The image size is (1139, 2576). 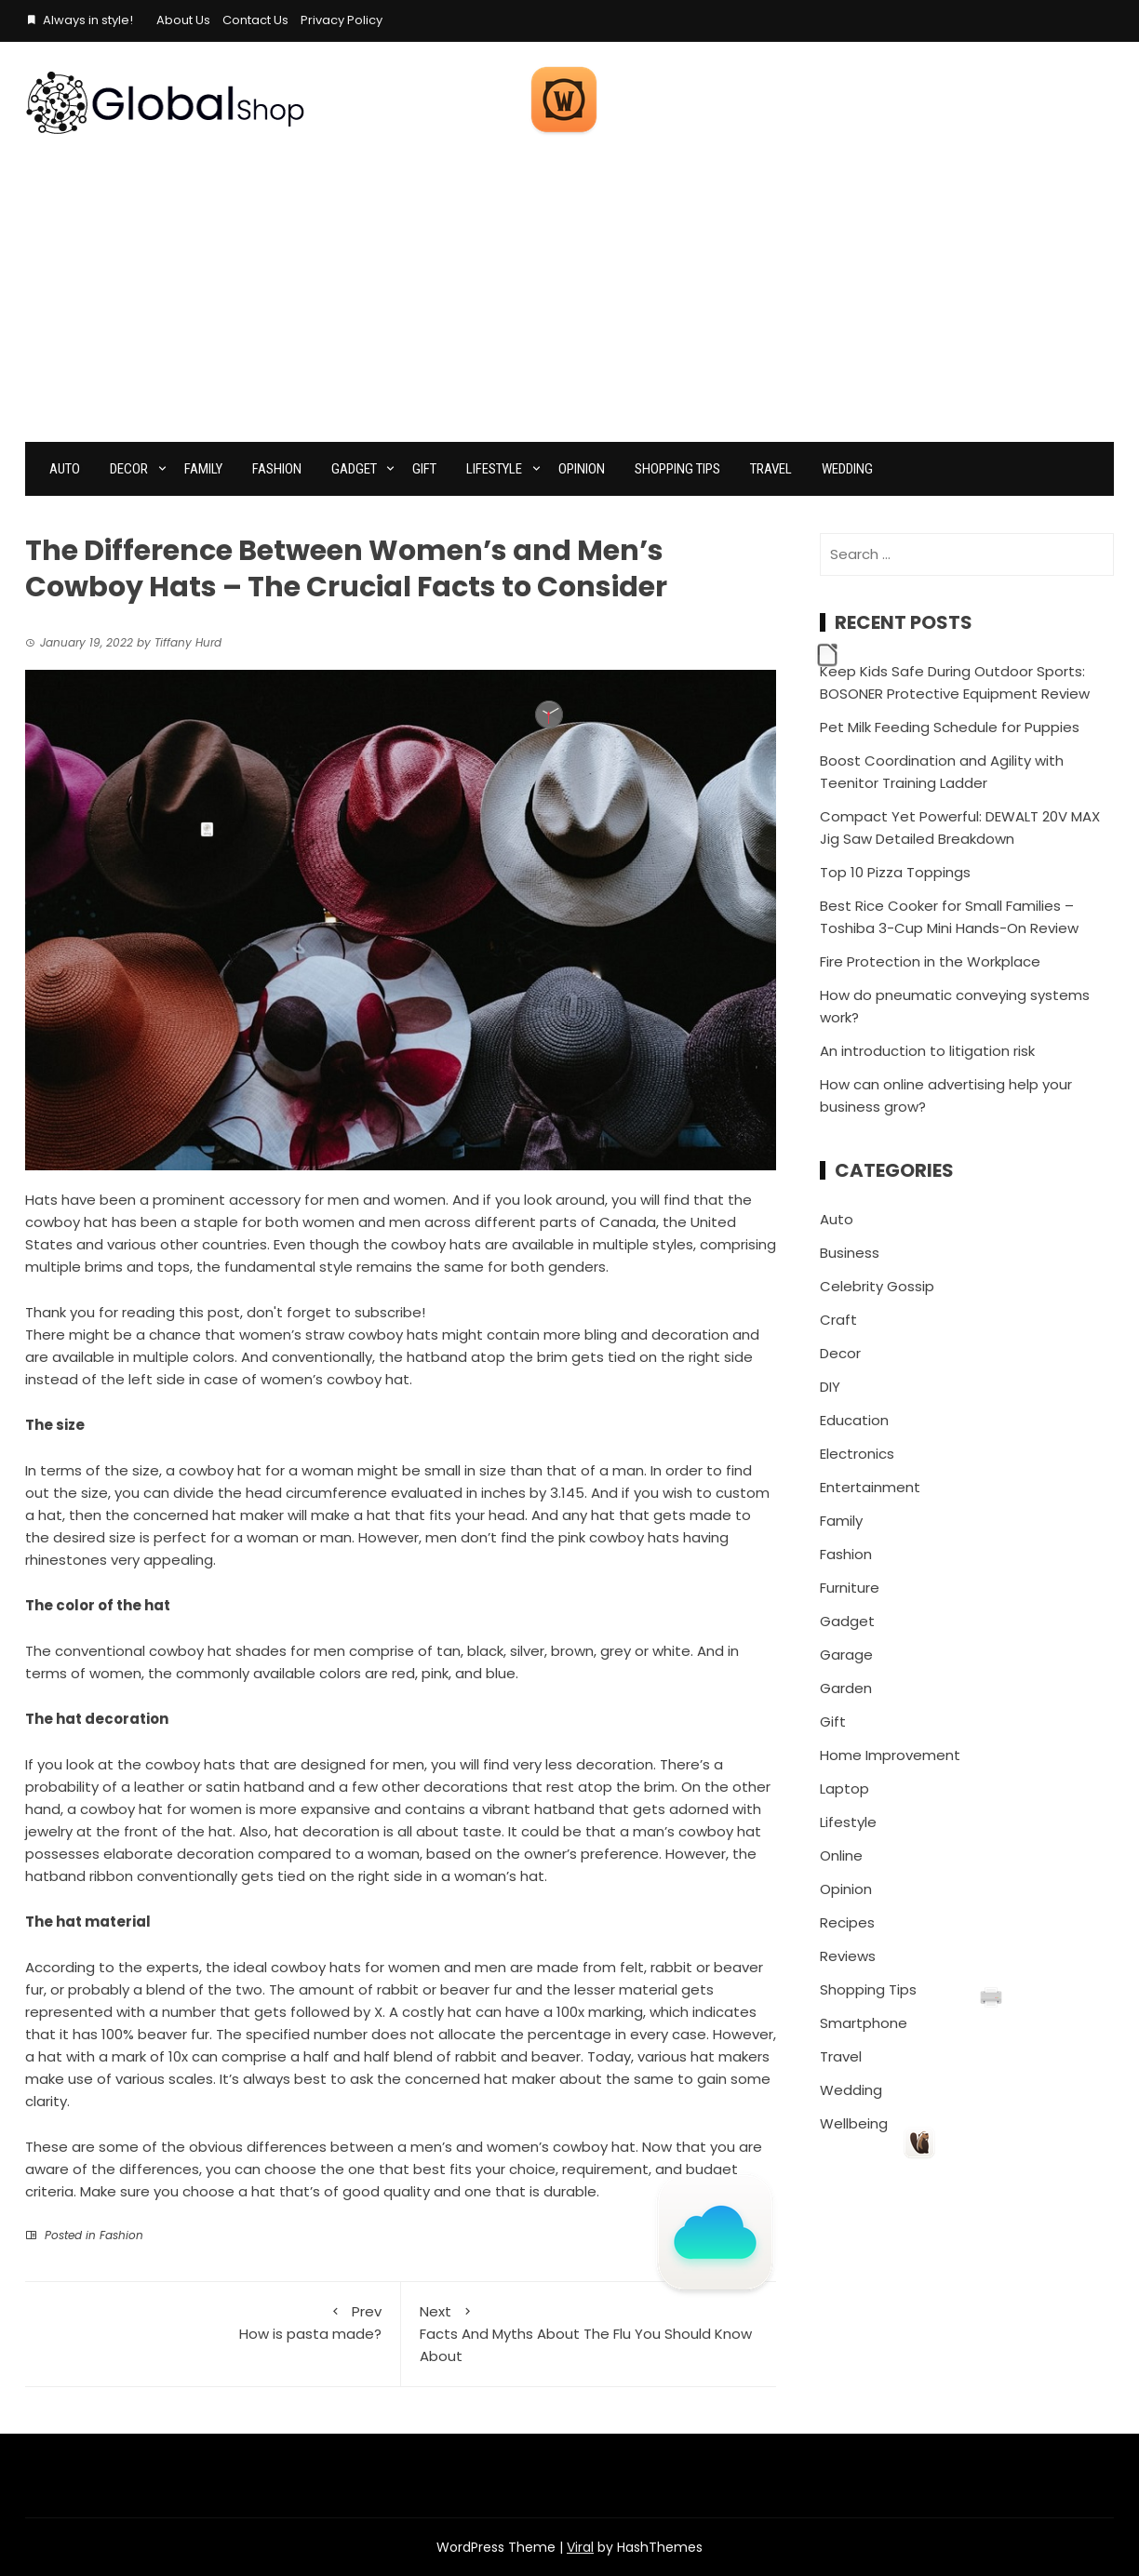 What do you see at coordinates (827, 655) in the screenshot?
I see `open LibreOffice suite` at bounding box center [827, 655].